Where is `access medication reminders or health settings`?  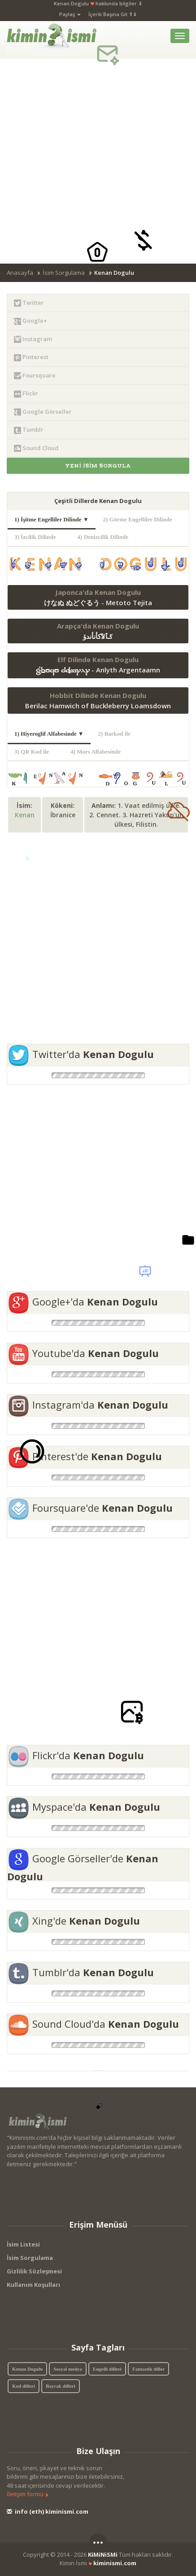
access medication reminders or health settings is located at coordinates (99, 2106).